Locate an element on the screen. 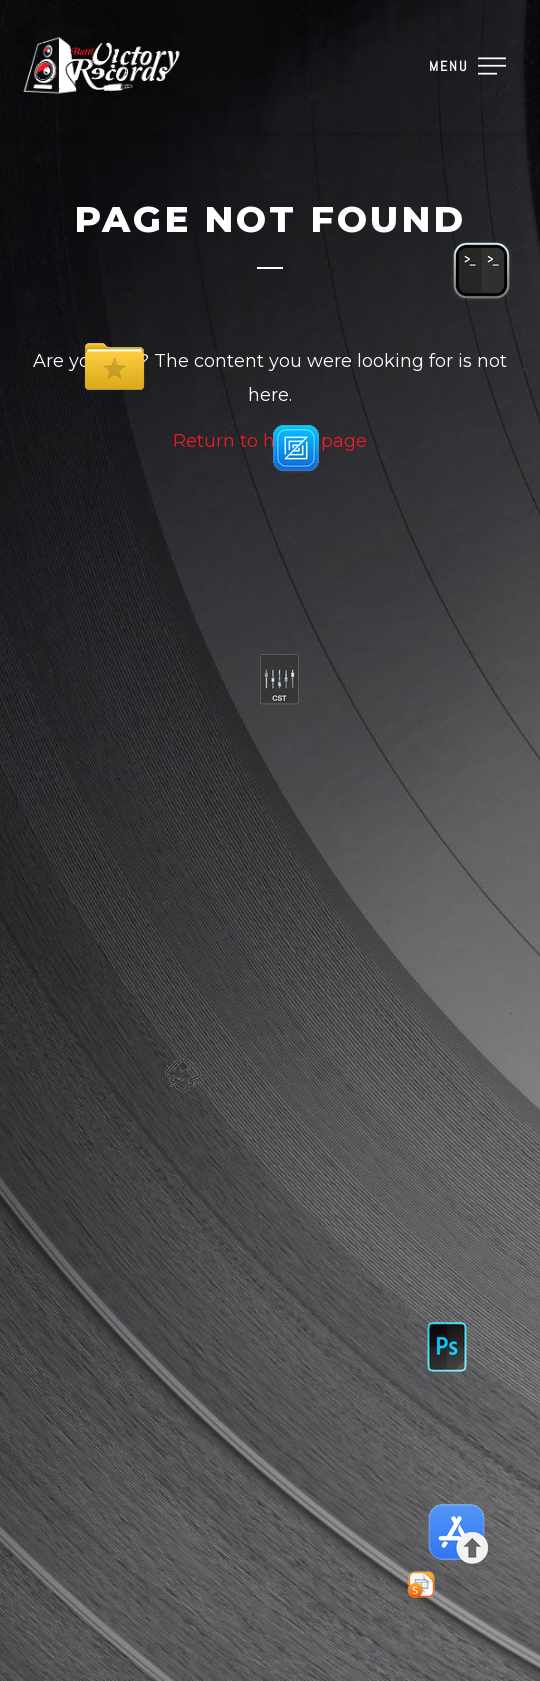 This screenshot has height=1681, width=540. adobe photoshop file type indicator is located at coordinates (447, 1347).